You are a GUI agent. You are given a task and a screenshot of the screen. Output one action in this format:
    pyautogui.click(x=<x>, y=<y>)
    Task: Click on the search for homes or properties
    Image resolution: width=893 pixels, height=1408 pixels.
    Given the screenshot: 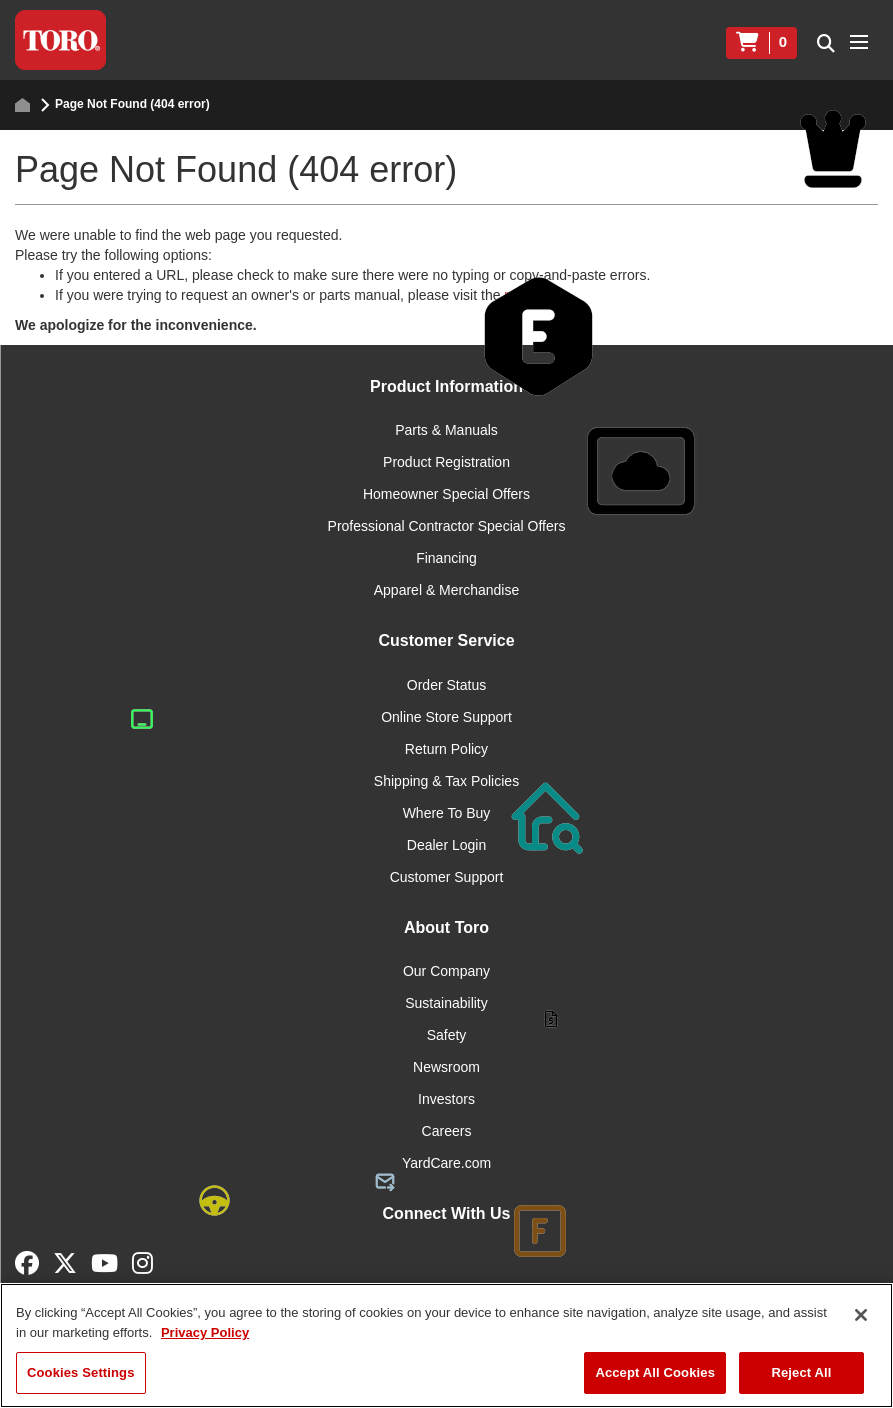 What is the action you would take?
    pyautogui.click(x=545, y=816)
    